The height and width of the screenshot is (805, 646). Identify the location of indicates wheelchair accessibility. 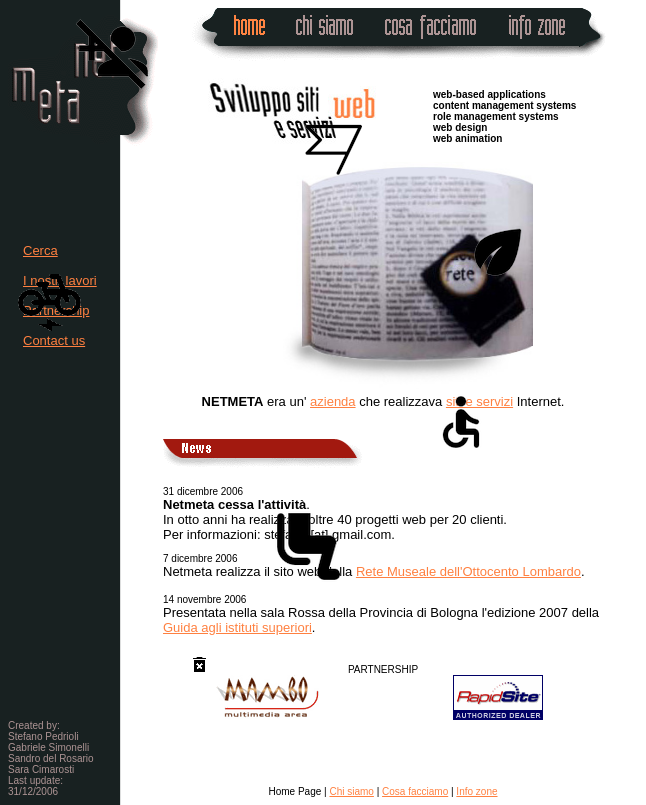
(461, 422).